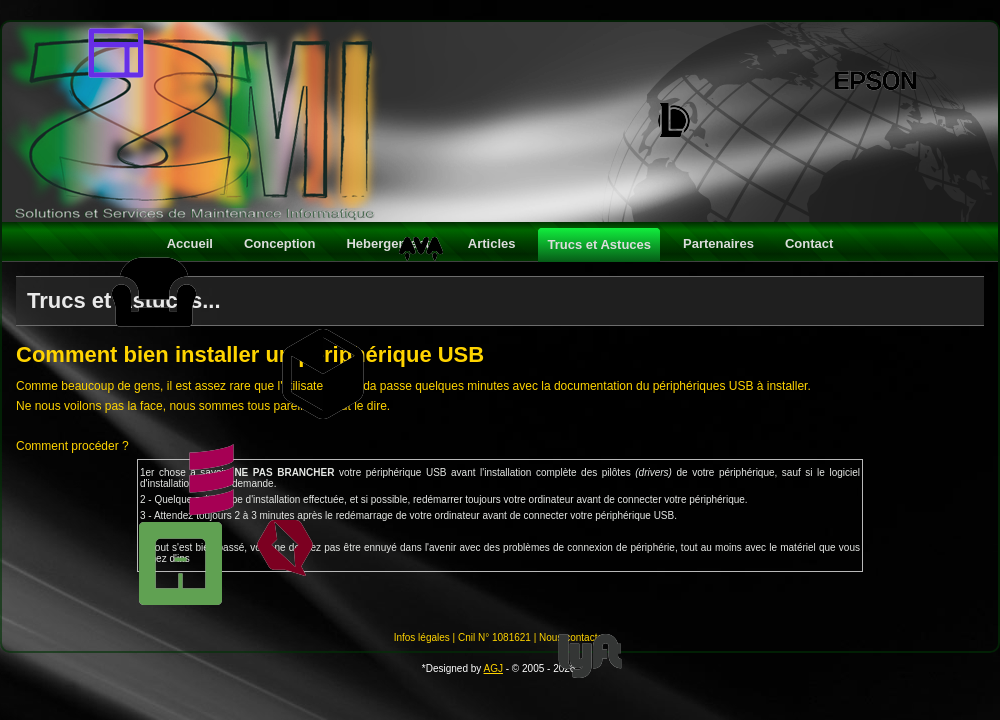  Describe the element at coordinates (211, 479) in the screenshot. I see `scala programming language logo` at that location.